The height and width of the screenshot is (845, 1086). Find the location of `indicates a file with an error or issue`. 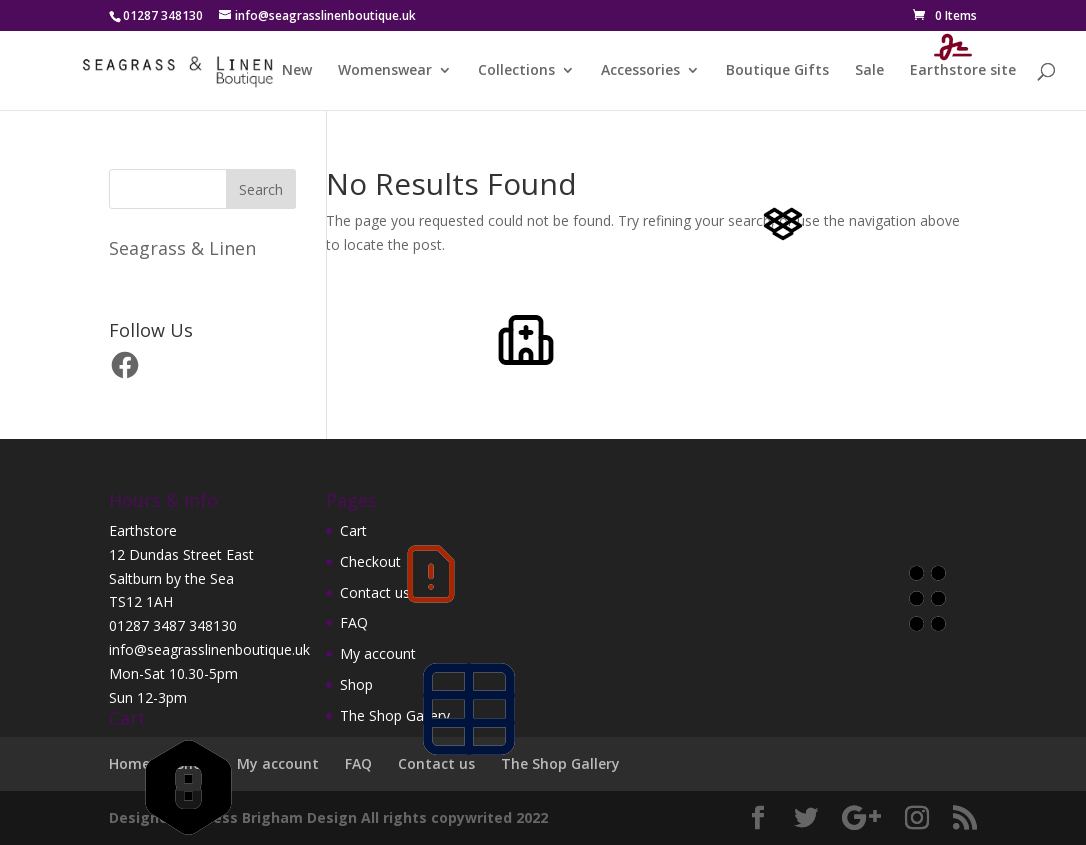

indicates a file with an error or issue is located at coordinates (431, 574).